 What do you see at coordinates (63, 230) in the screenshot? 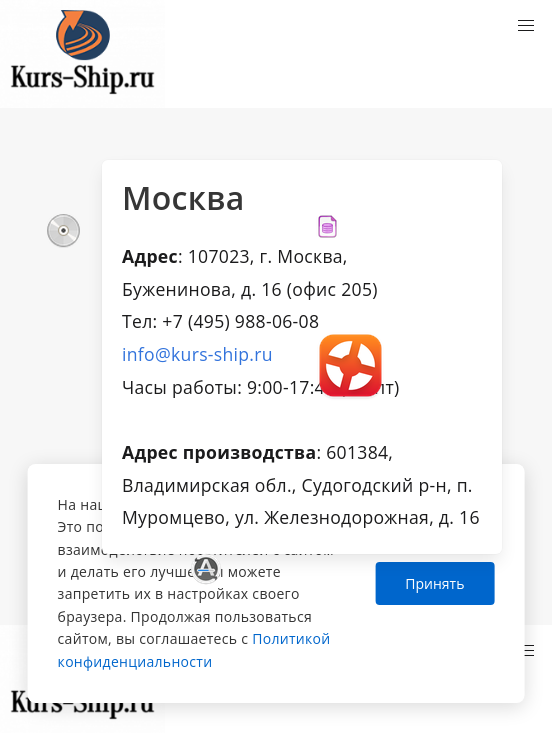
I see `indicates a DVD-ROM drive or disc` at bounding box center [63, 230].